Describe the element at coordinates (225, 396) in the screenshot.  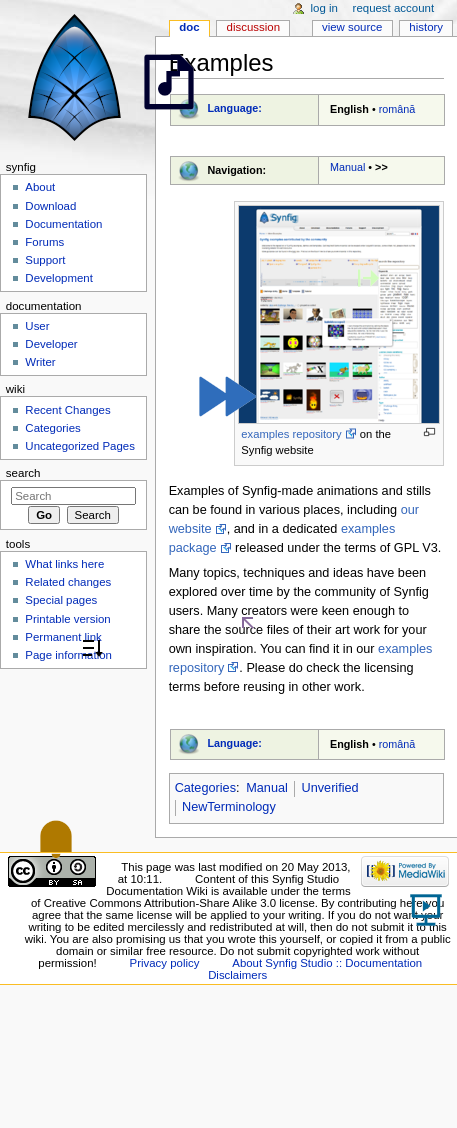
I see `fast forward media playback` at that location.